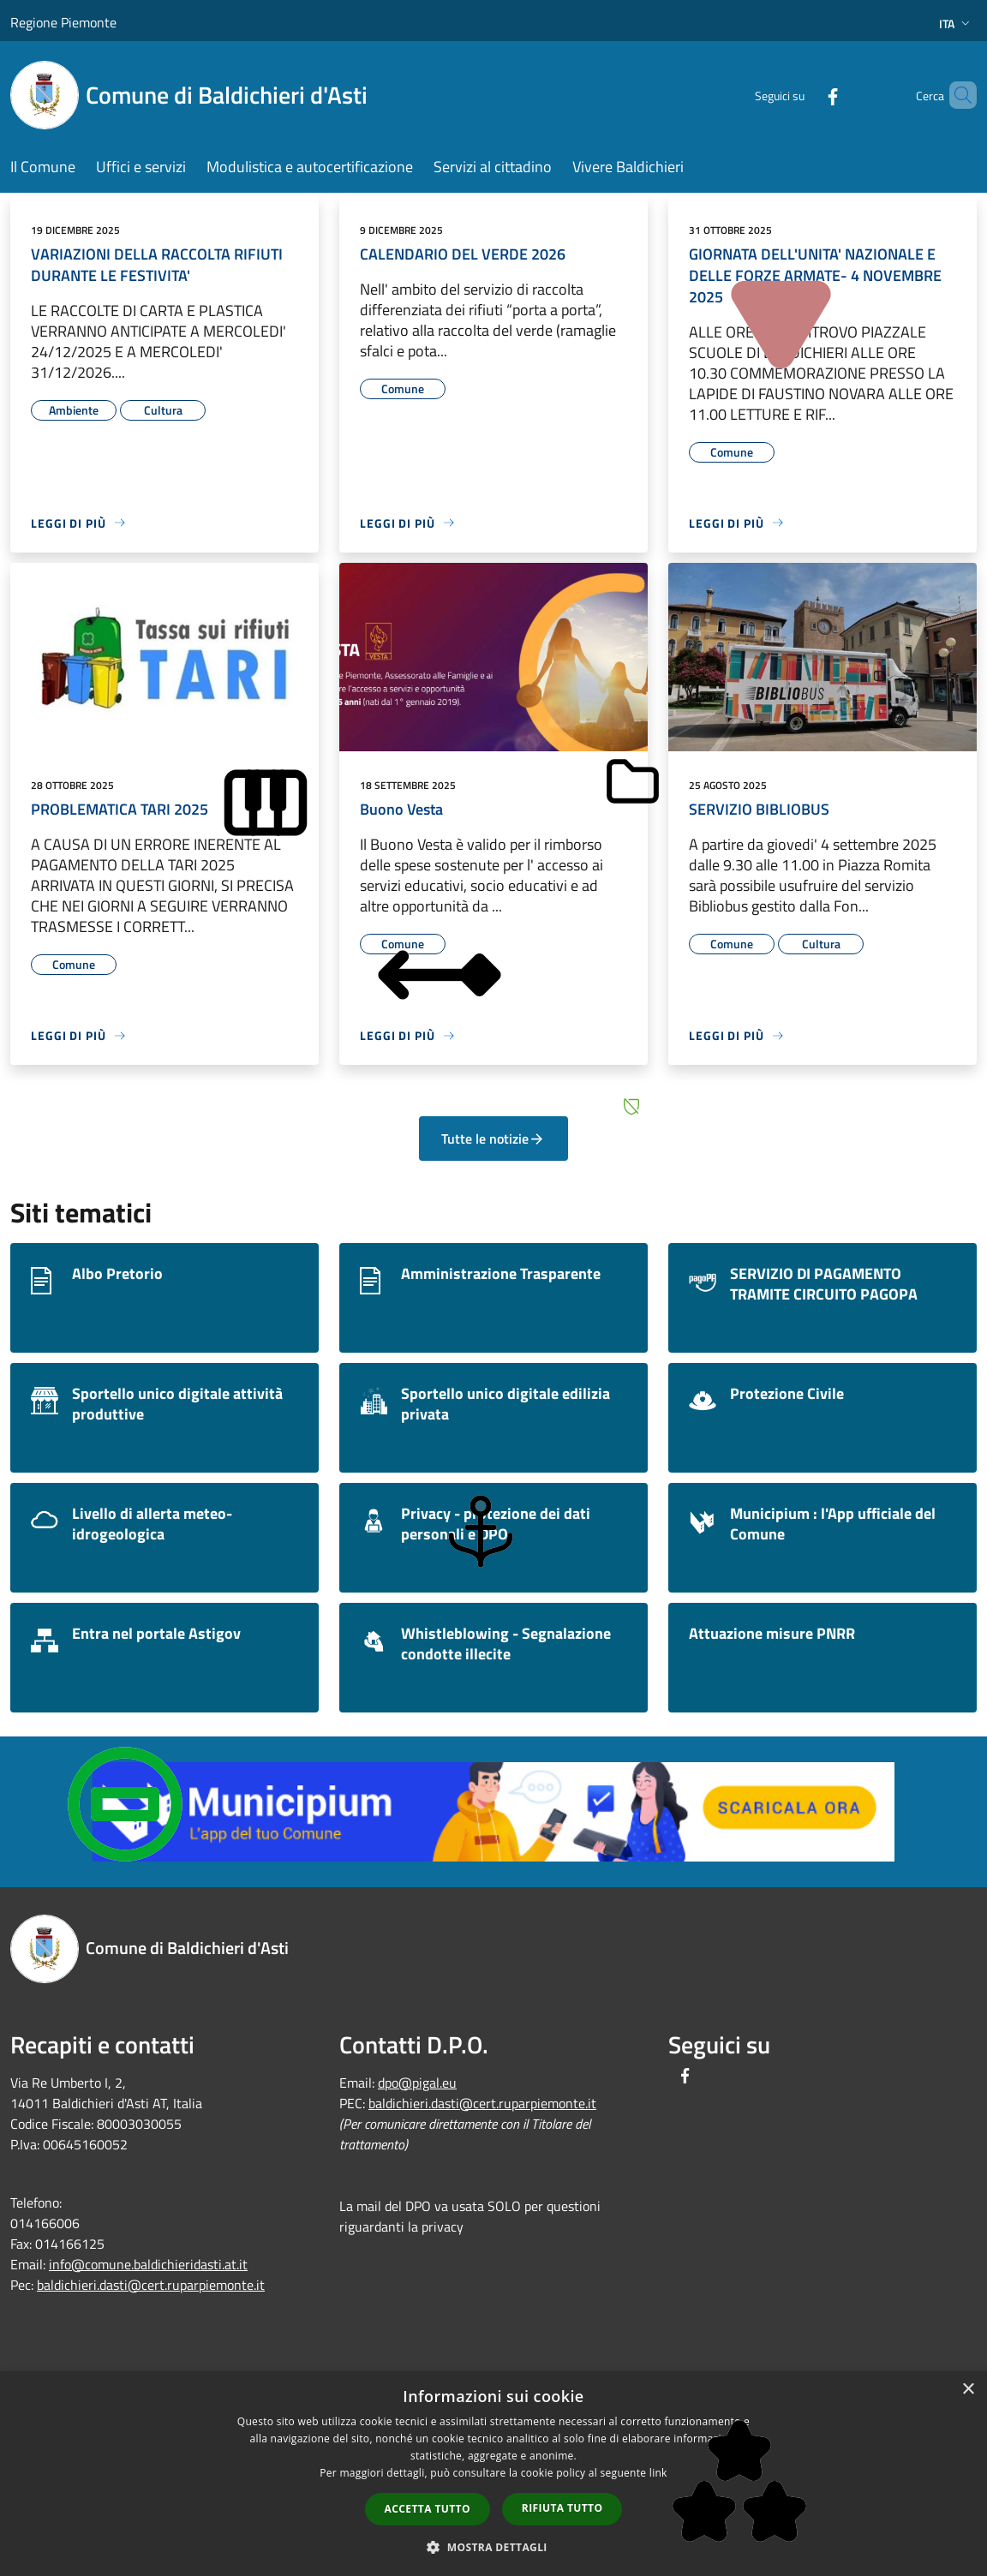 The width and height of the screenshot is (987, 2576). Describe the element at coordinates (481, 1530) in the screenshot. I see `anchor a floating element or panel in place` at that location.